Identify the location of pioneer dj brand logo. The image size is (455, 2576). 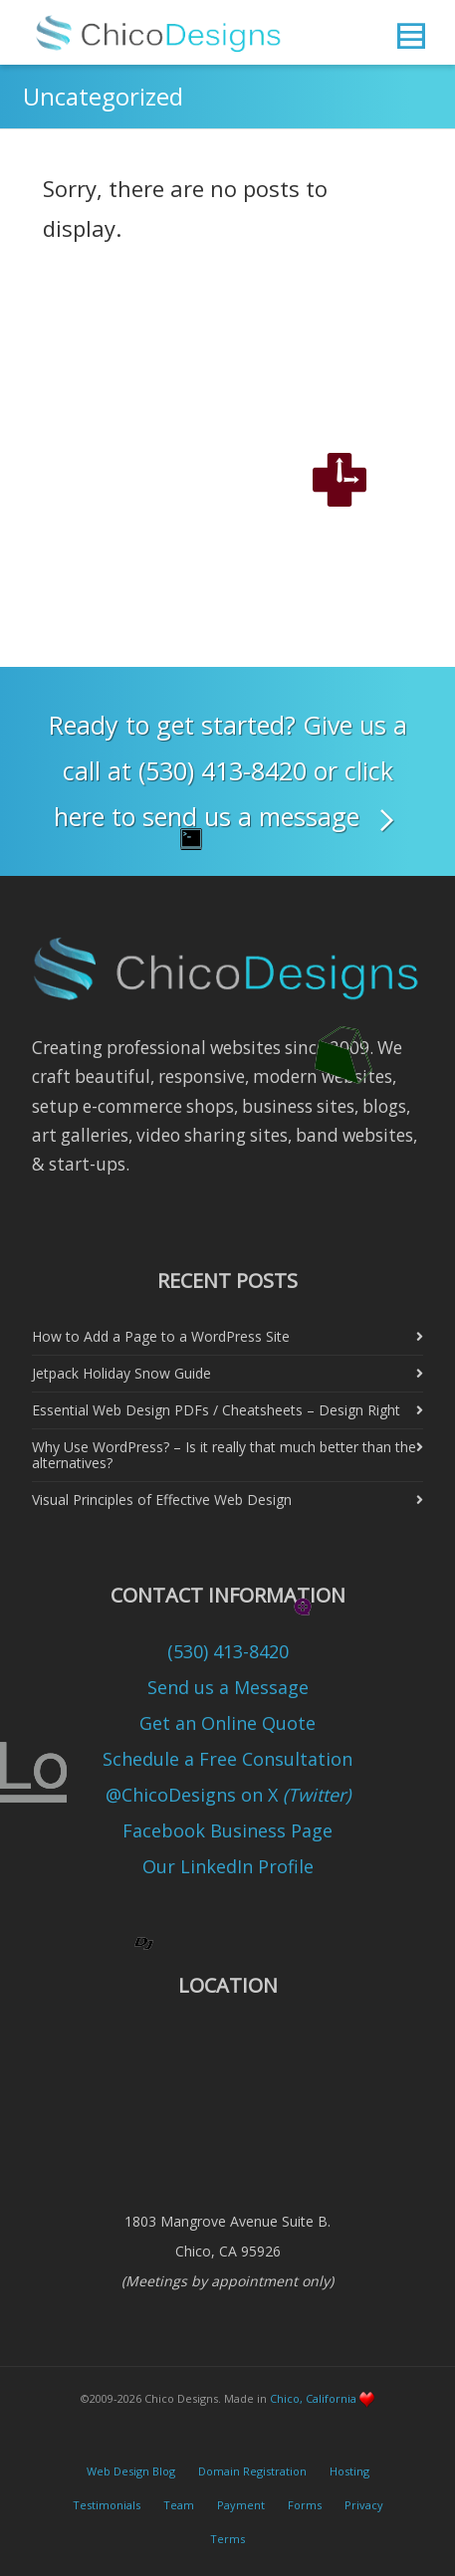
(143, 1943).